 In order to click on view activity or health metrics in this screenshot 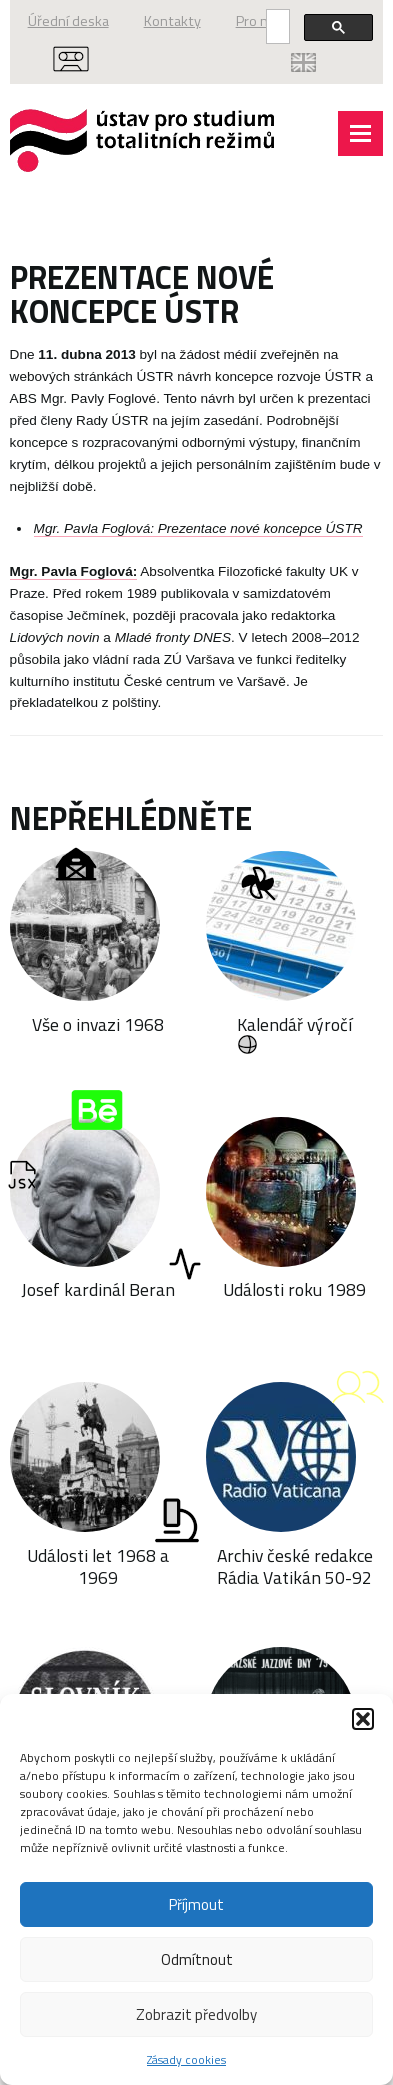, I will do `click(185, 1264)`.